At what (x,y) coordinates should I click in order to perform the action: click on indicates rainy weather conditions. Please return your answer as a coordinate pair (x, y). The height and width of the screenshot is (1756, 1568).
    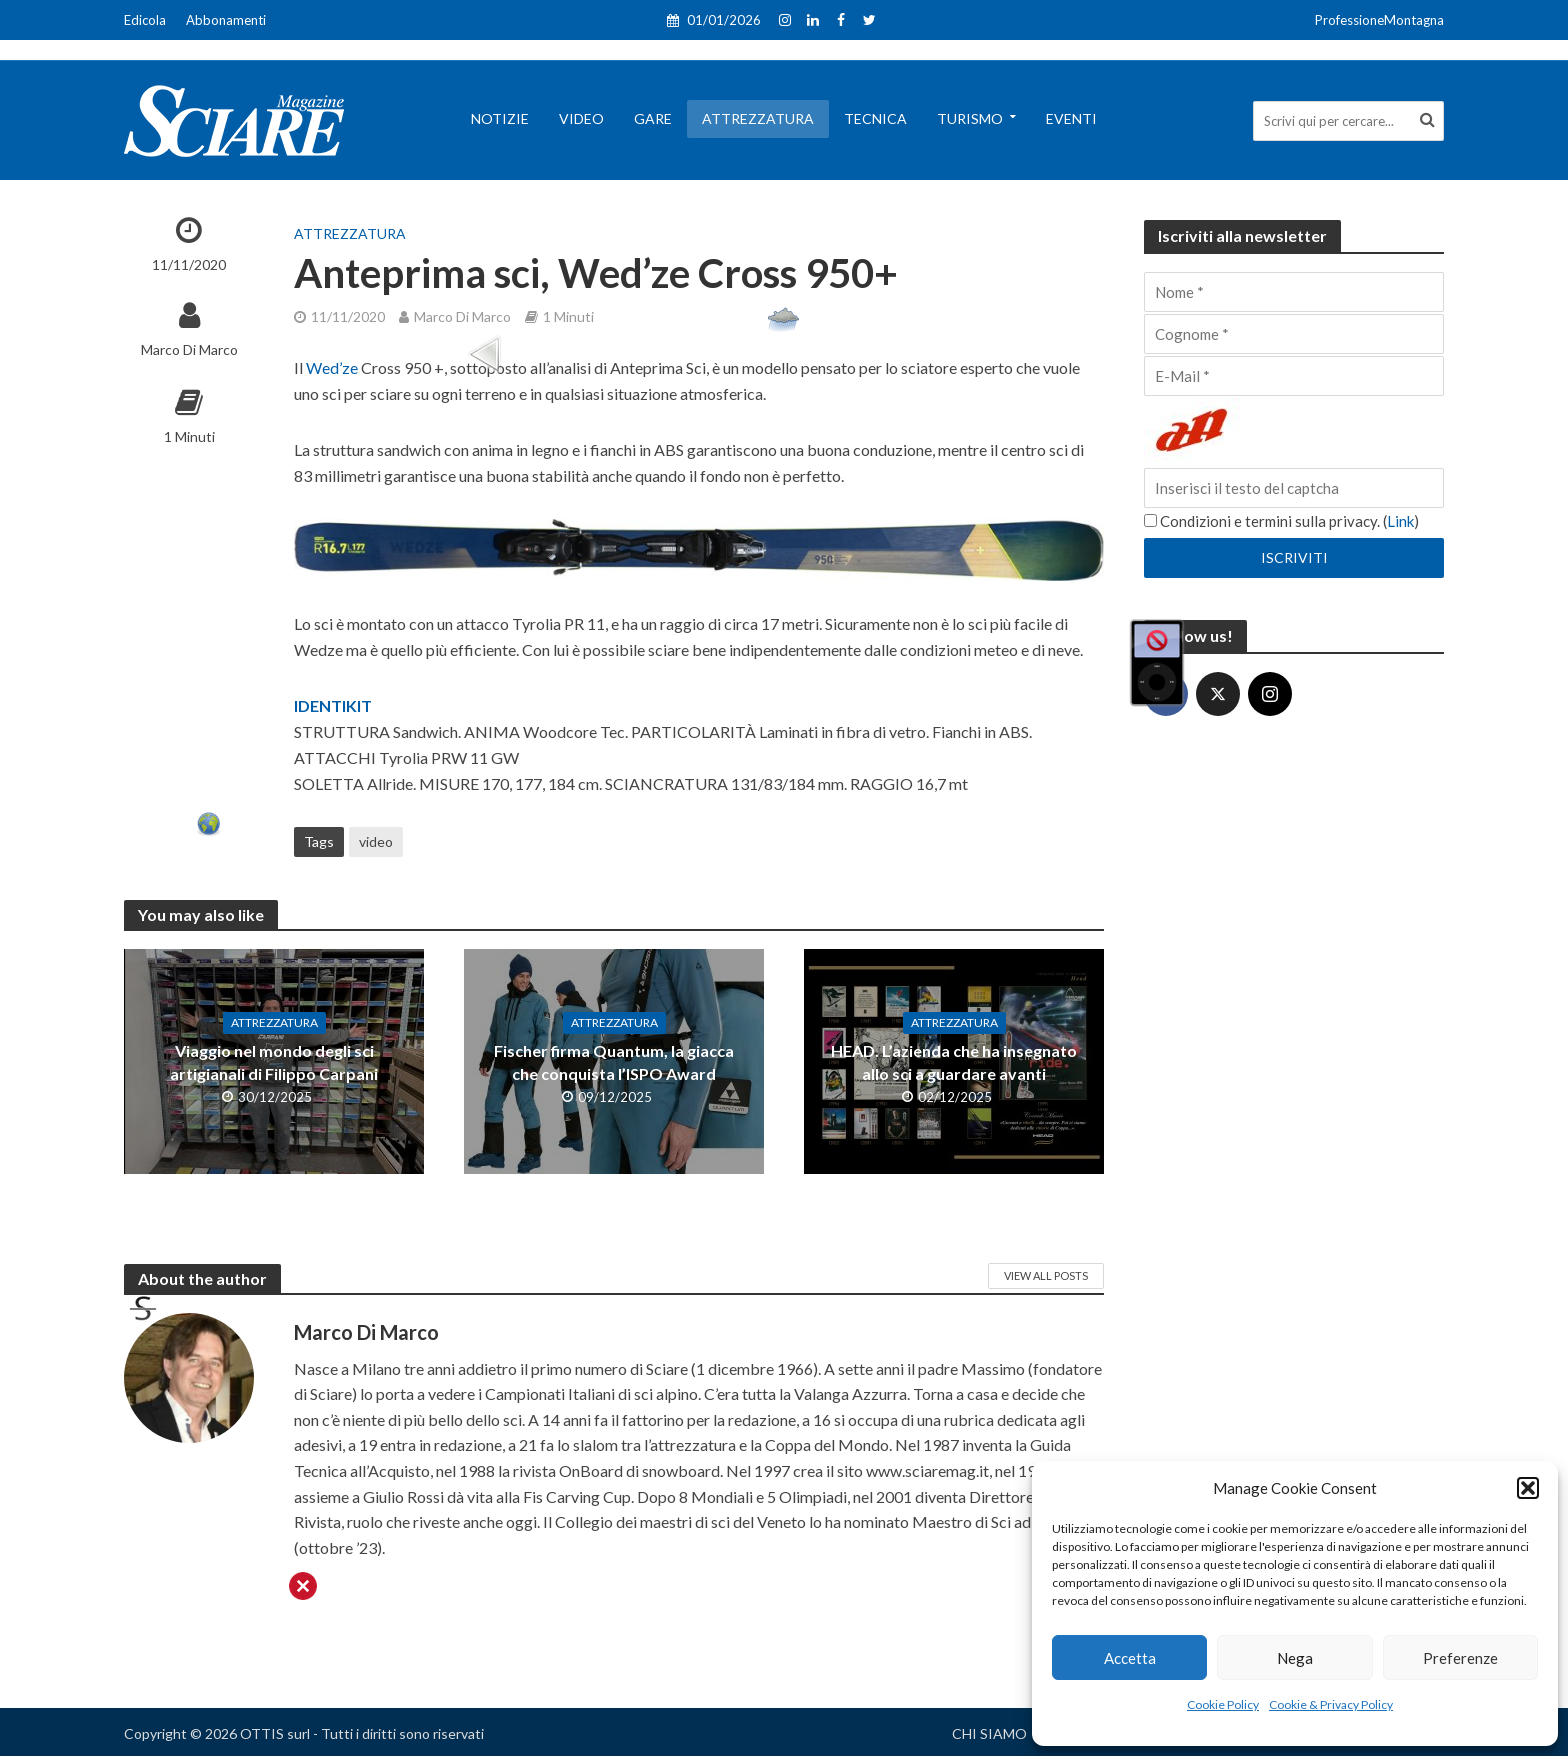
    Looking at the image, I should click on (783, 317).